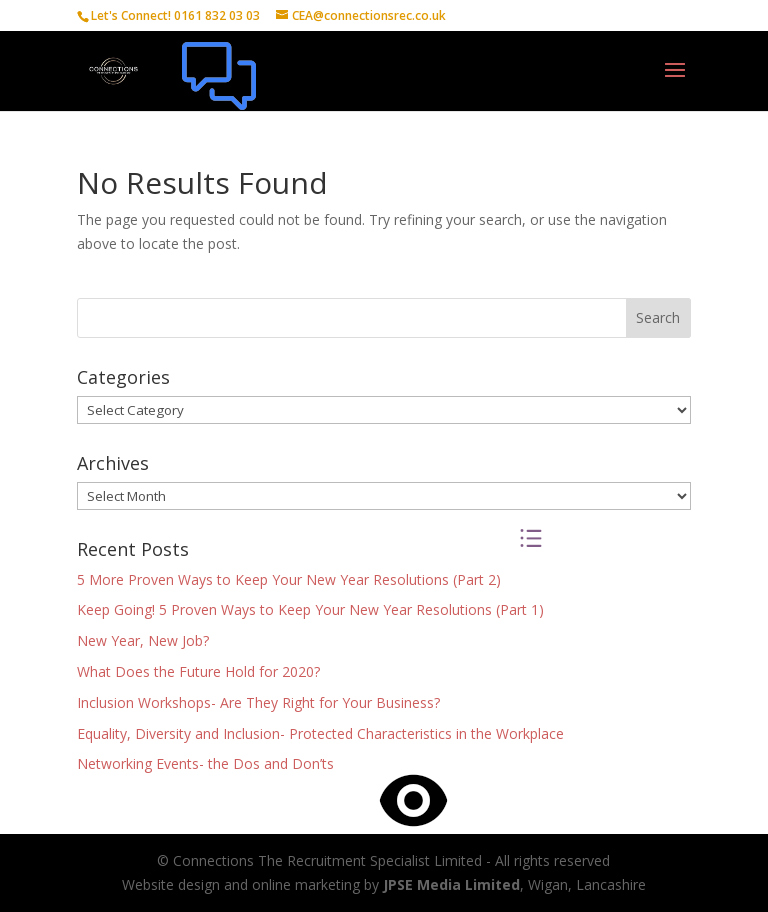 Image resolution: width=768 pixels, height=912 pixels. What do you see at coordinates (219, 76) in the screenshot?
I see `view discussion thread` at bounding box center [219, 76].